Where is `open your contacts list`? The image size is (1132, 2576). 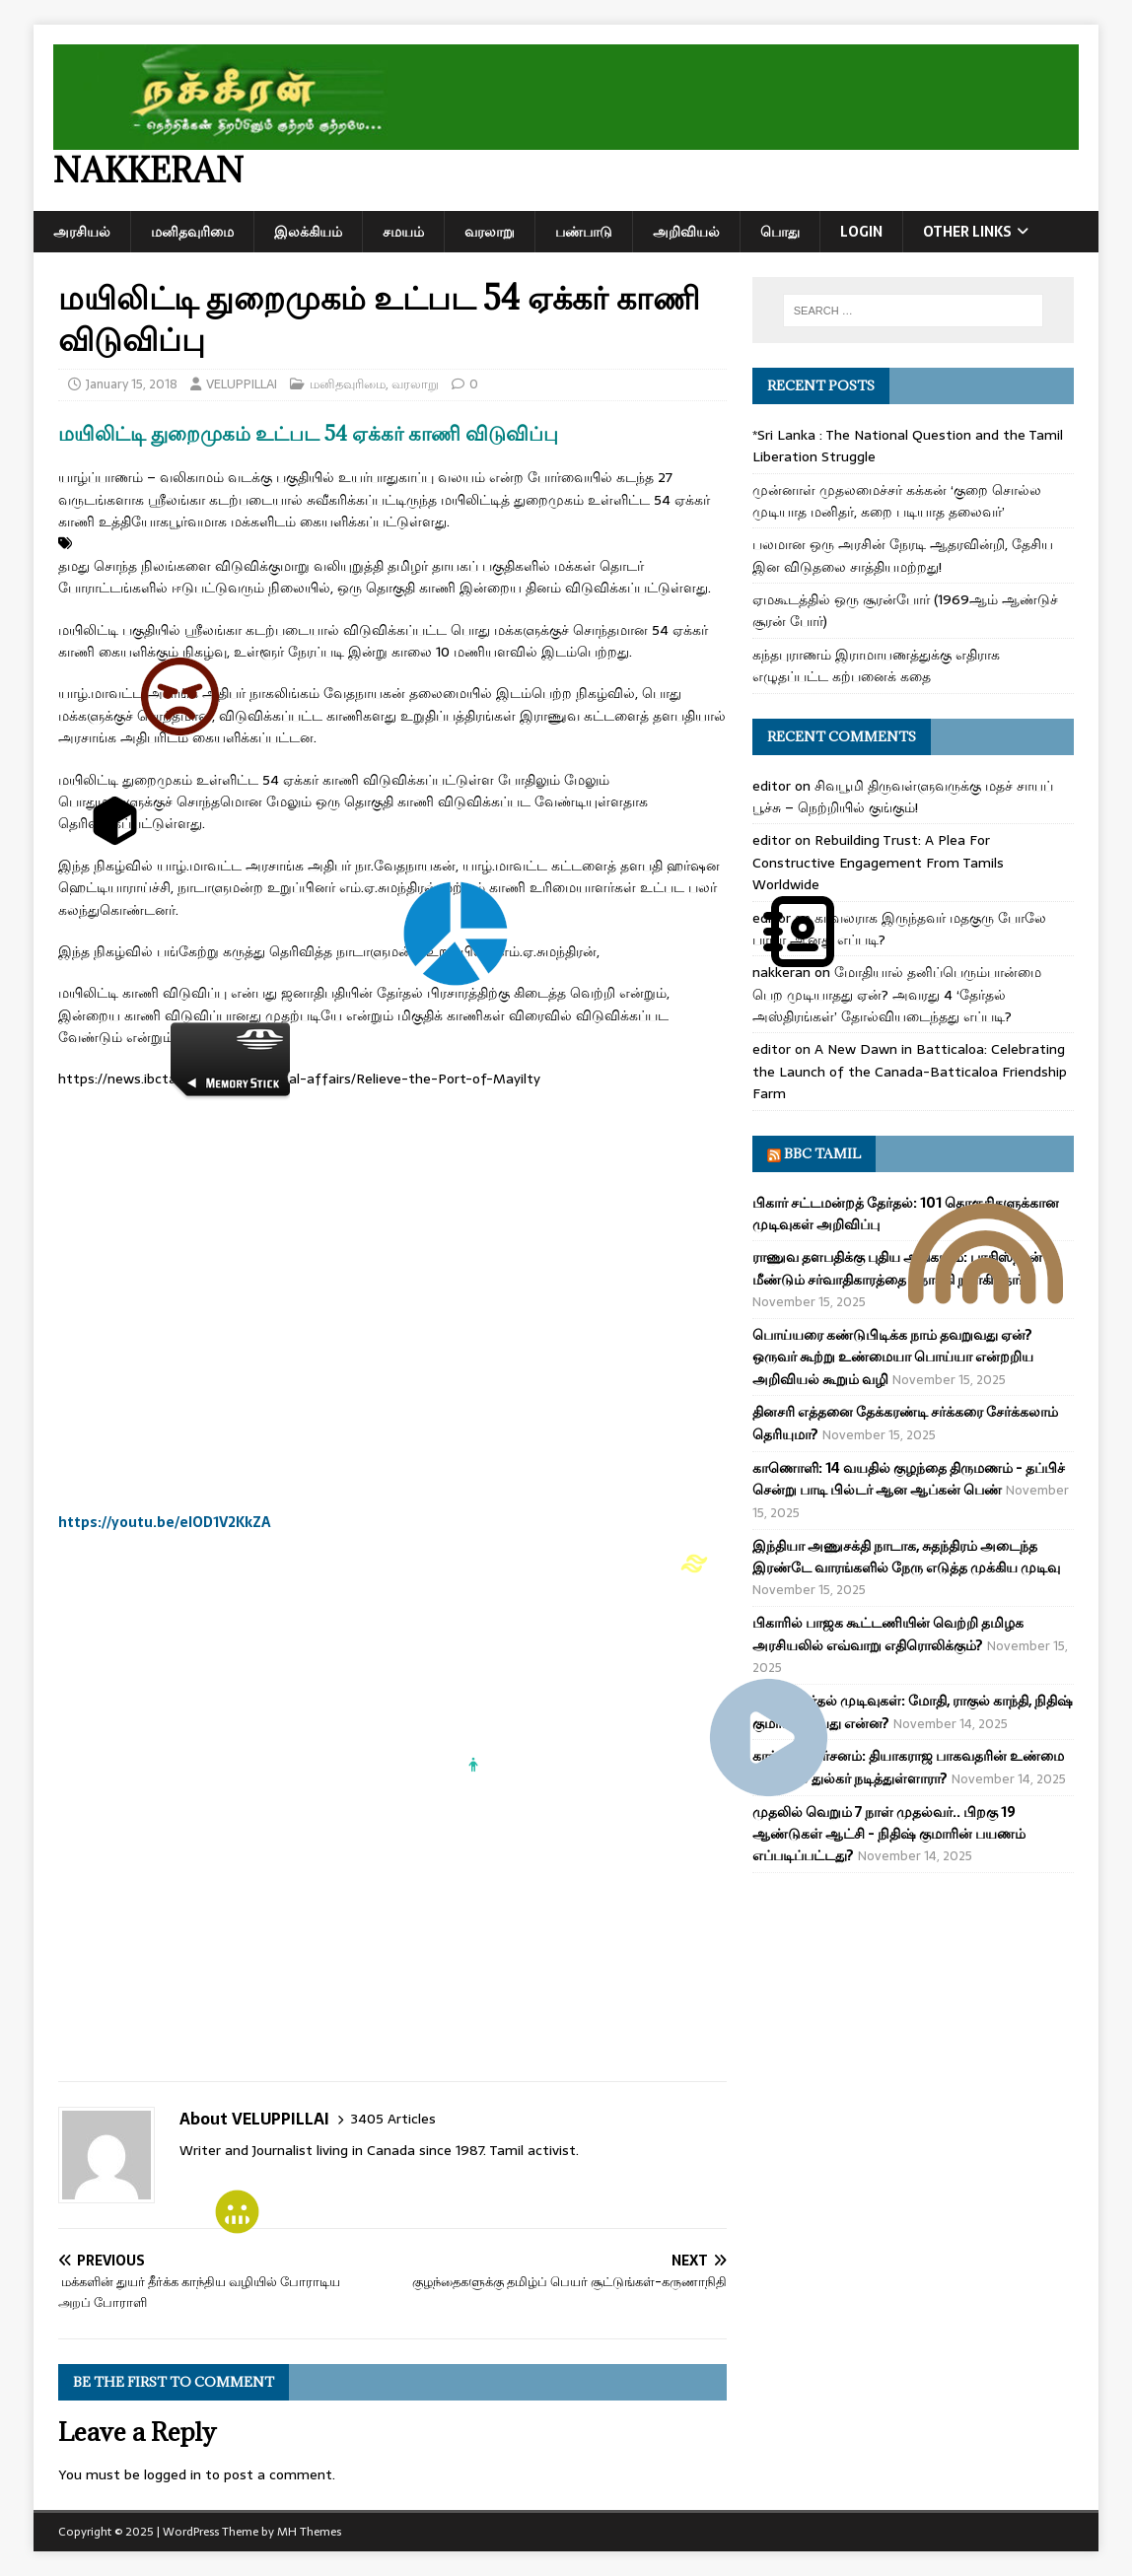 open your contacts list is located at coordinates (799, 932).